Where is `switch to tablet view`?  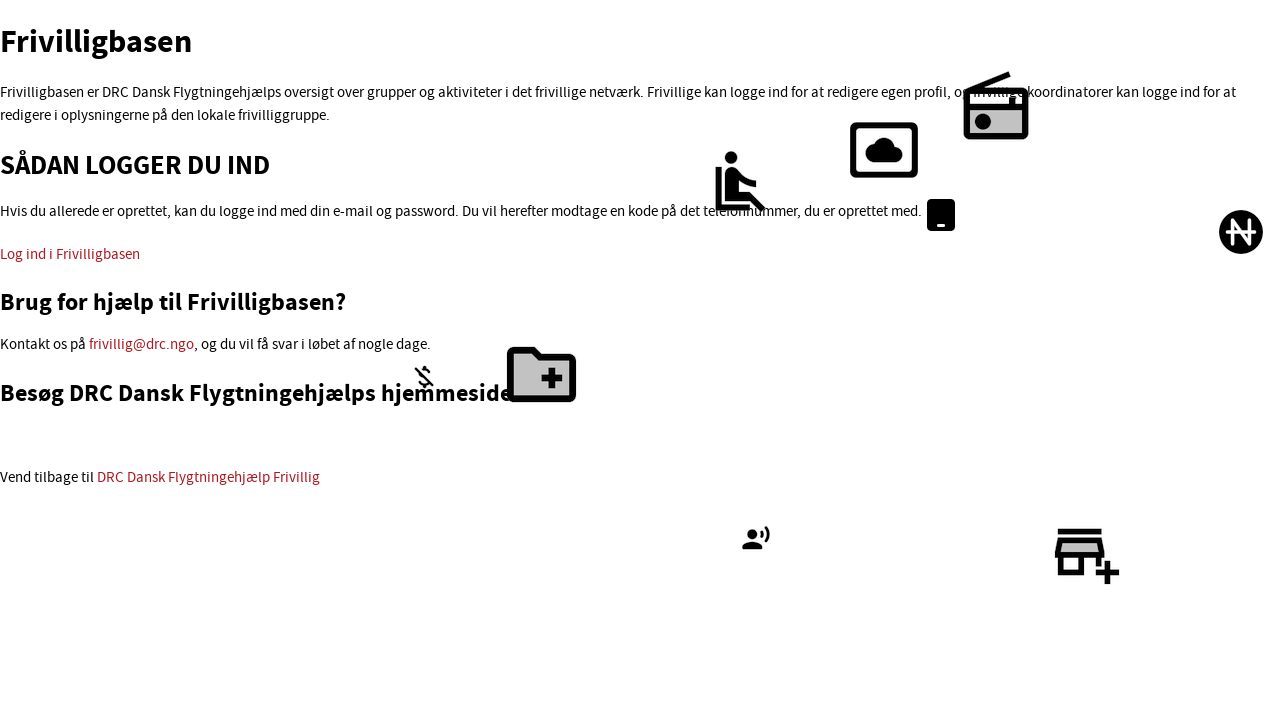 switch to tablet view is located at coordinates (941, 215).